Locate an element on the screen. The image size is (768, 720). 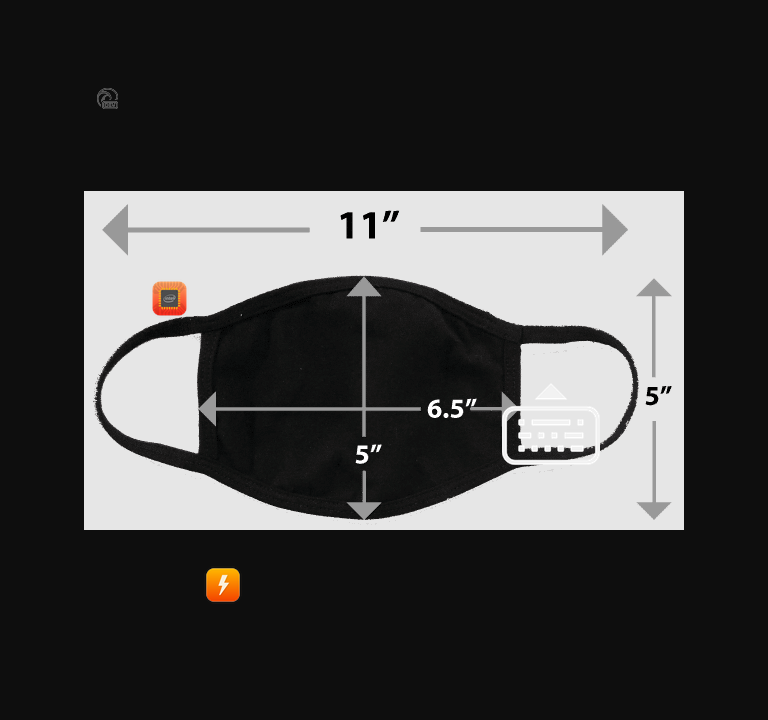
launch intel system monitoring or diagnostics app is located at coordinates (169, 298).